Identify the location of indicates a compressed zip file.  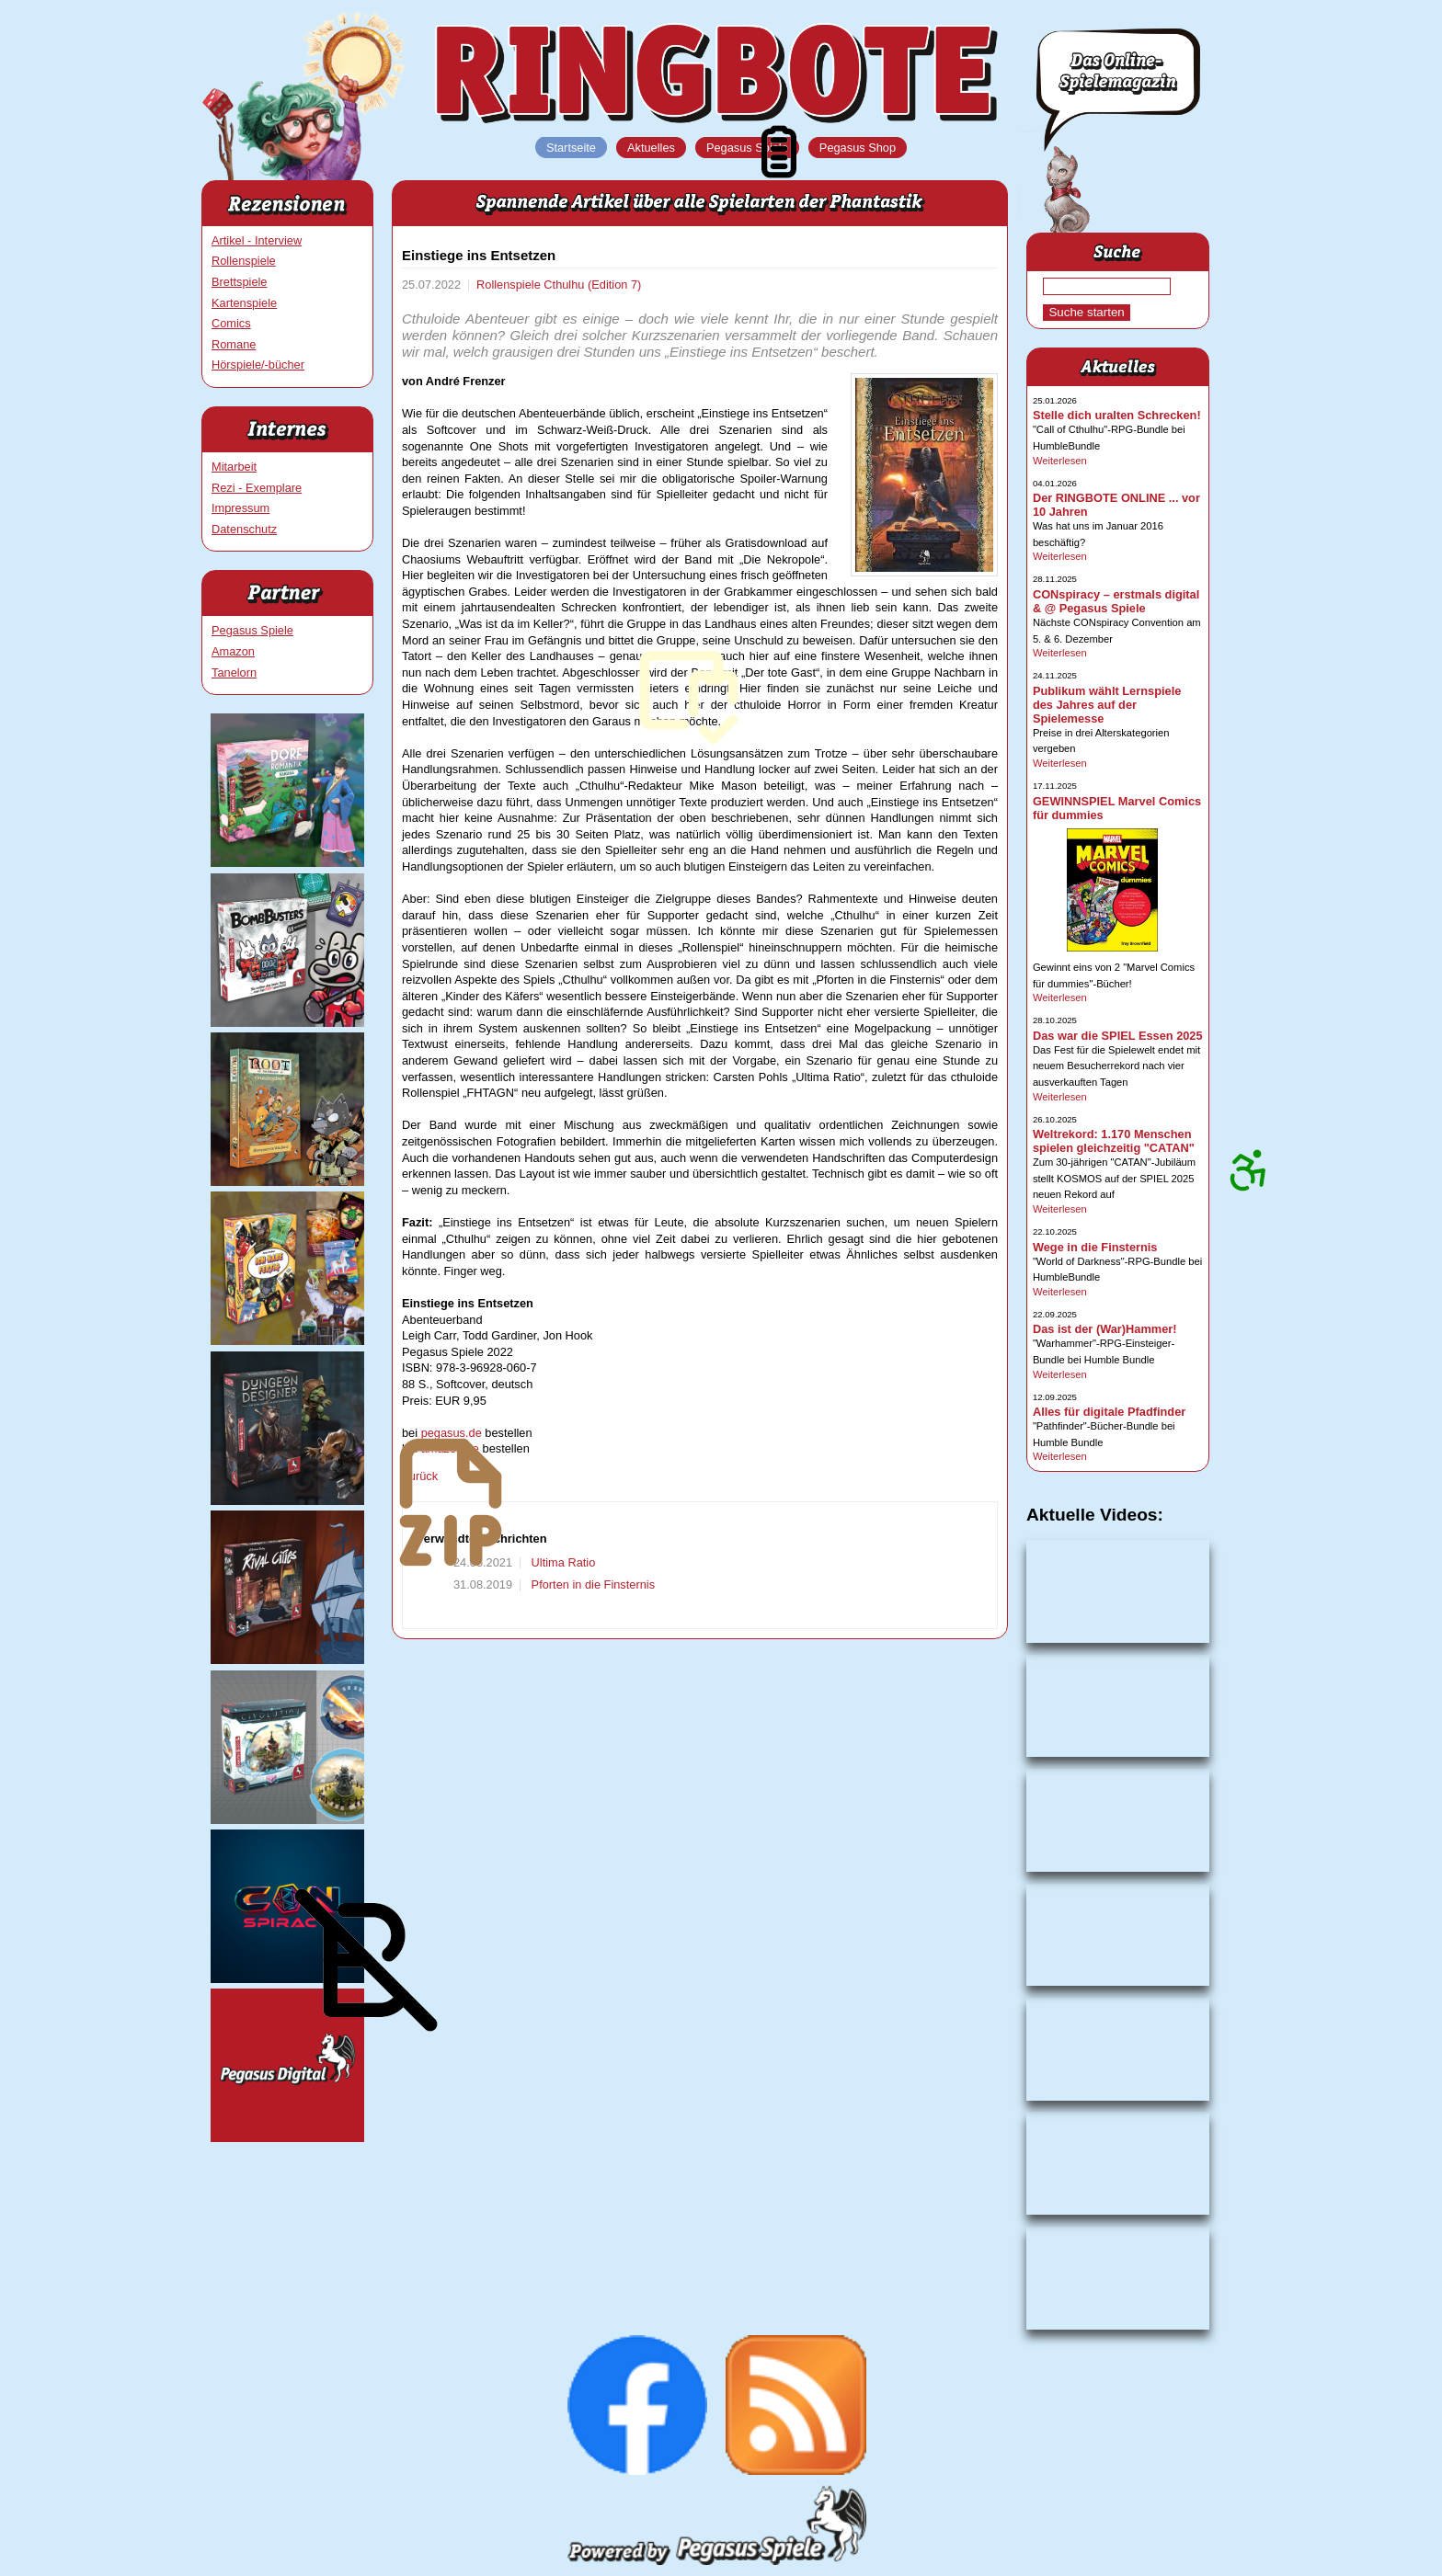
(451, 1502).